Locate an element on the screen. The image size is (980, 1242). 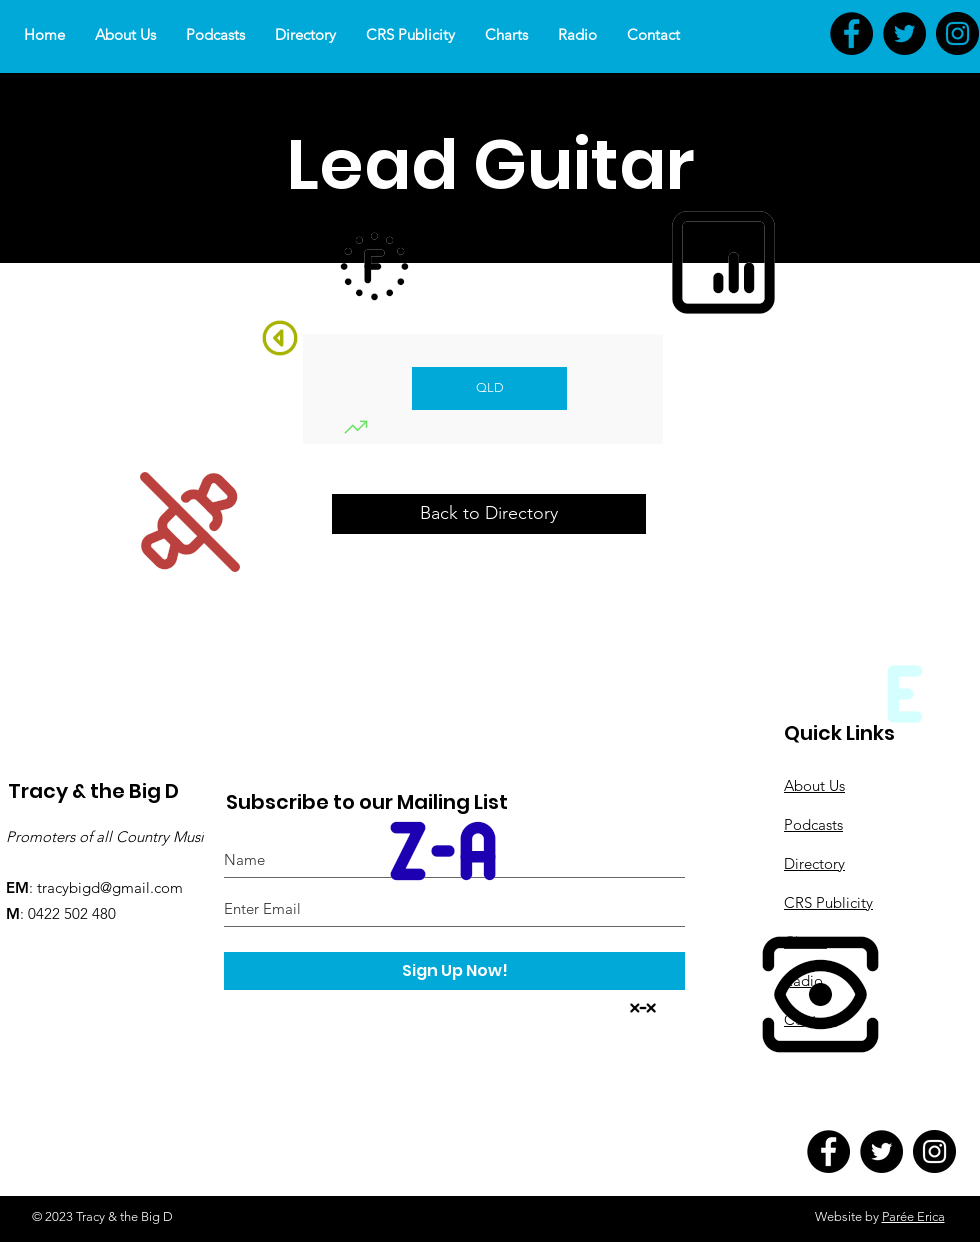
go back to the previous screen is located at coordinates (280, 338).